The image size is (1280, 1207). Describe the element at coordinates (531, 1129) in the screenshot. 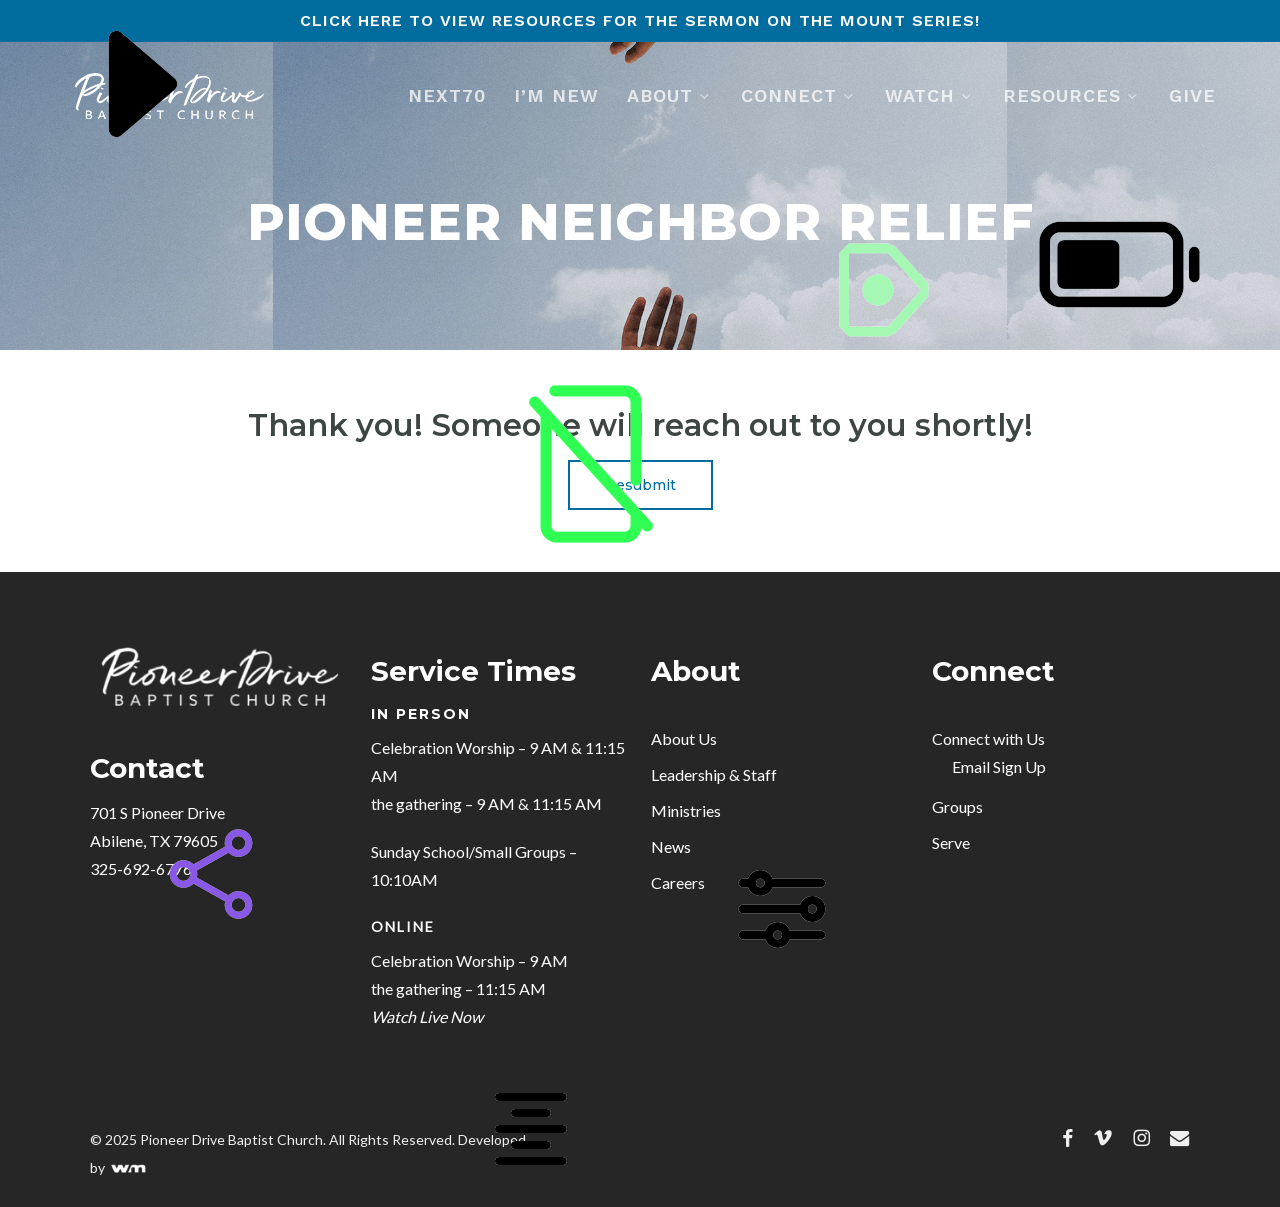

I see `center align text` at that location.